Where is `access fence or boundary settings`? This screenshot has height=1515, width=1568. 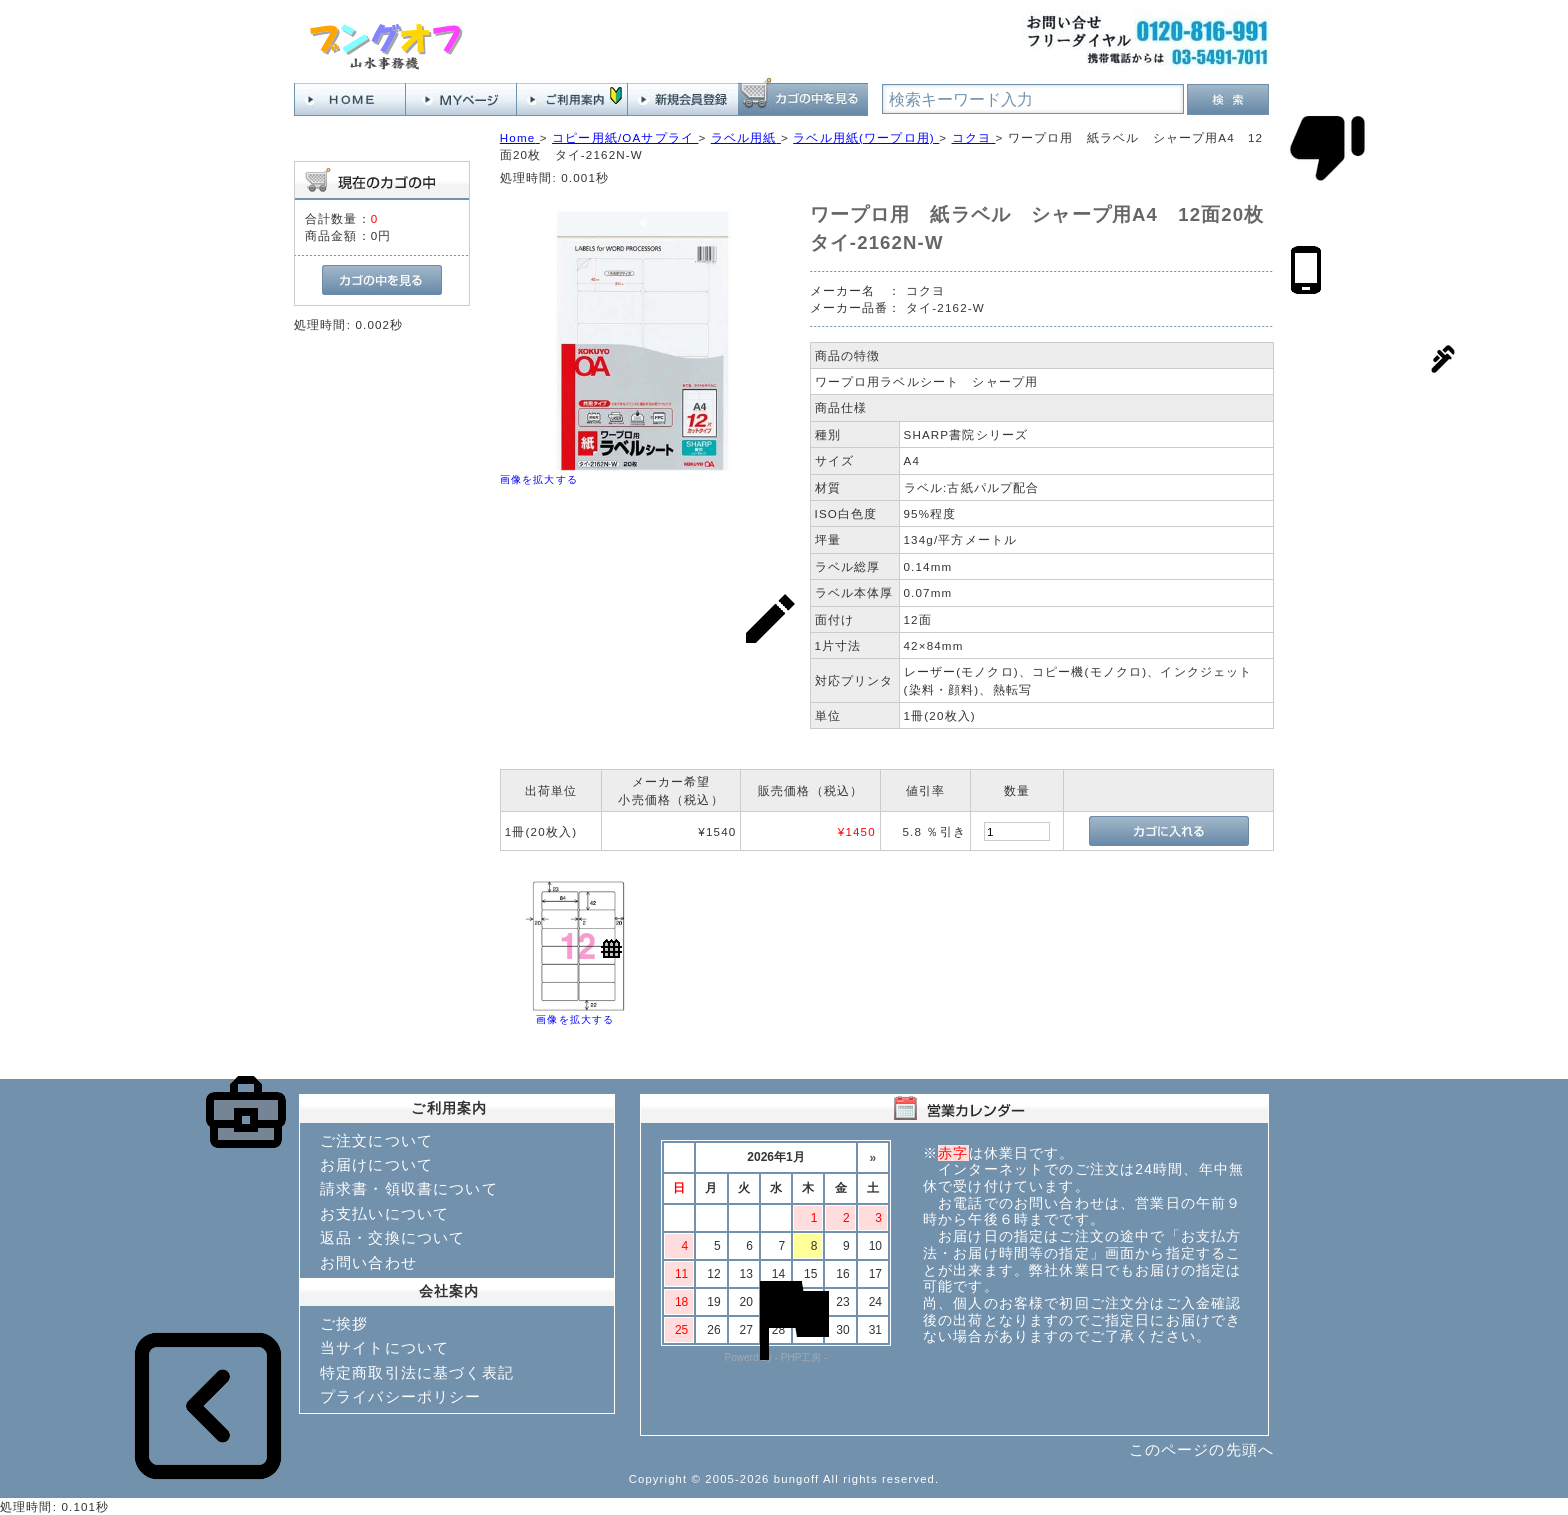
access fence or boundary settings is located at coordinates (611, 948).